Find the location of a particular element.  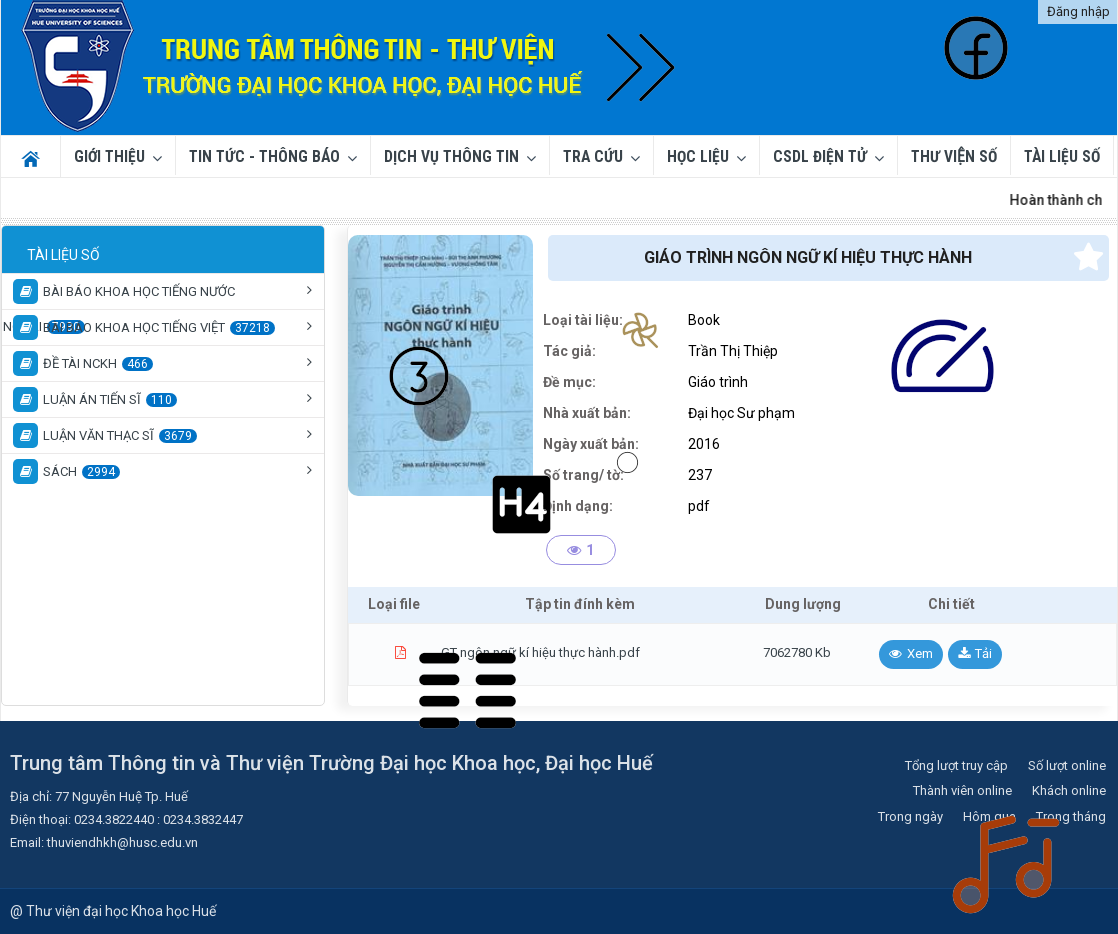

switch to column view layout is located at coordinates (467, 690).